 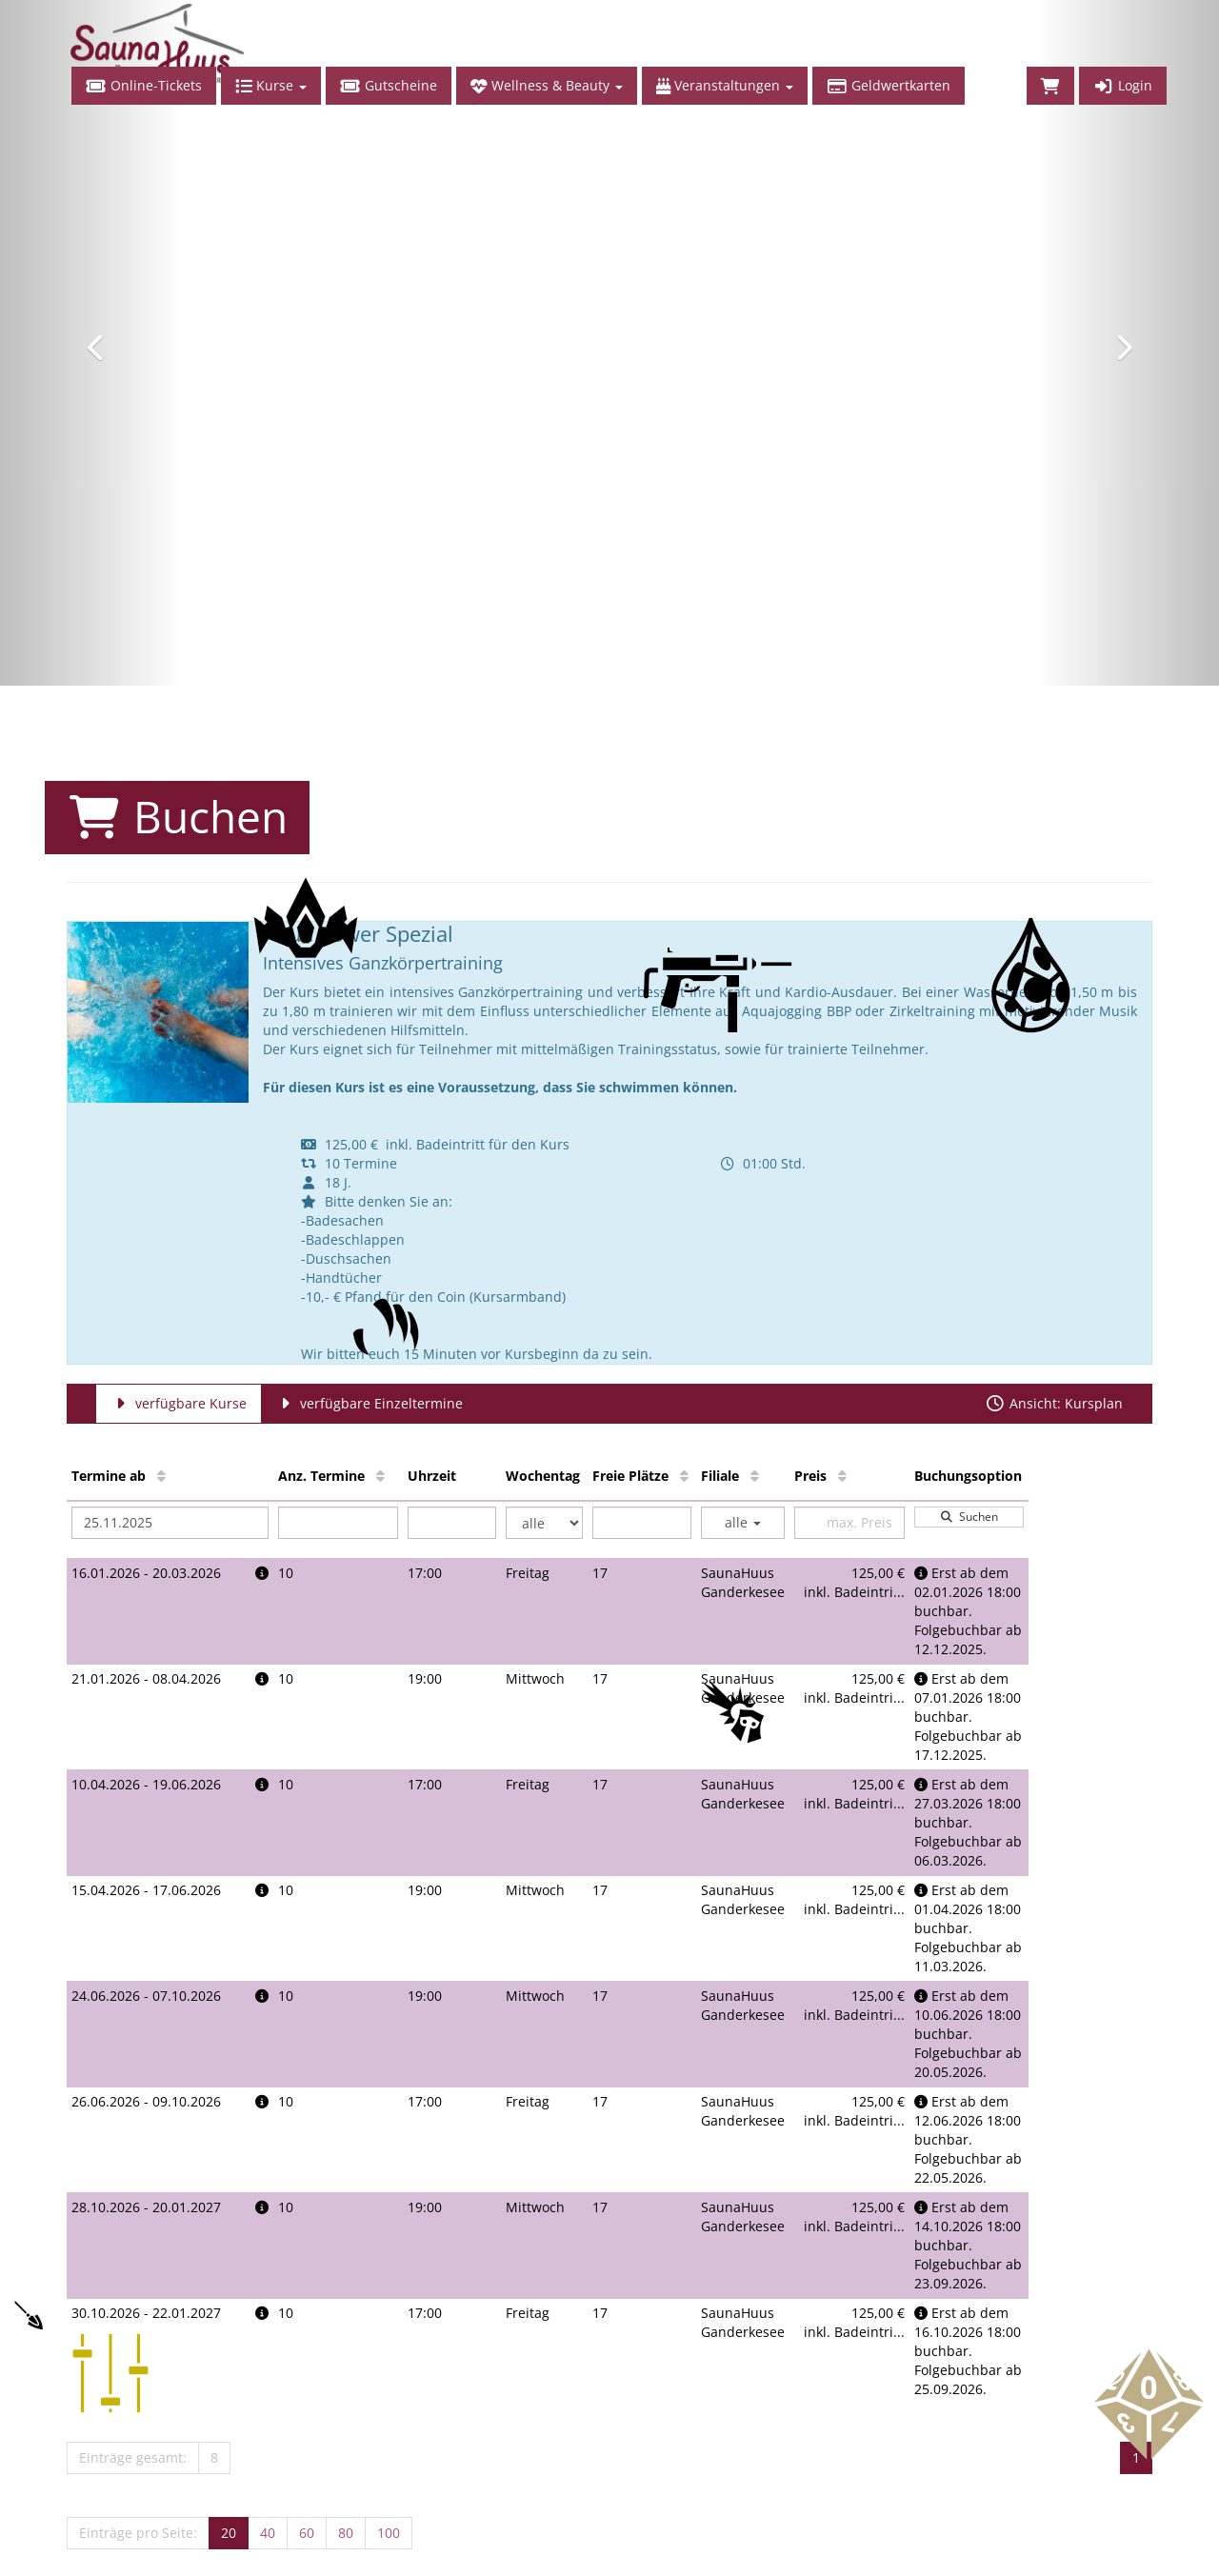 I want to click on indicates critical hit or headshot damage, so click(x=733, y=1711).